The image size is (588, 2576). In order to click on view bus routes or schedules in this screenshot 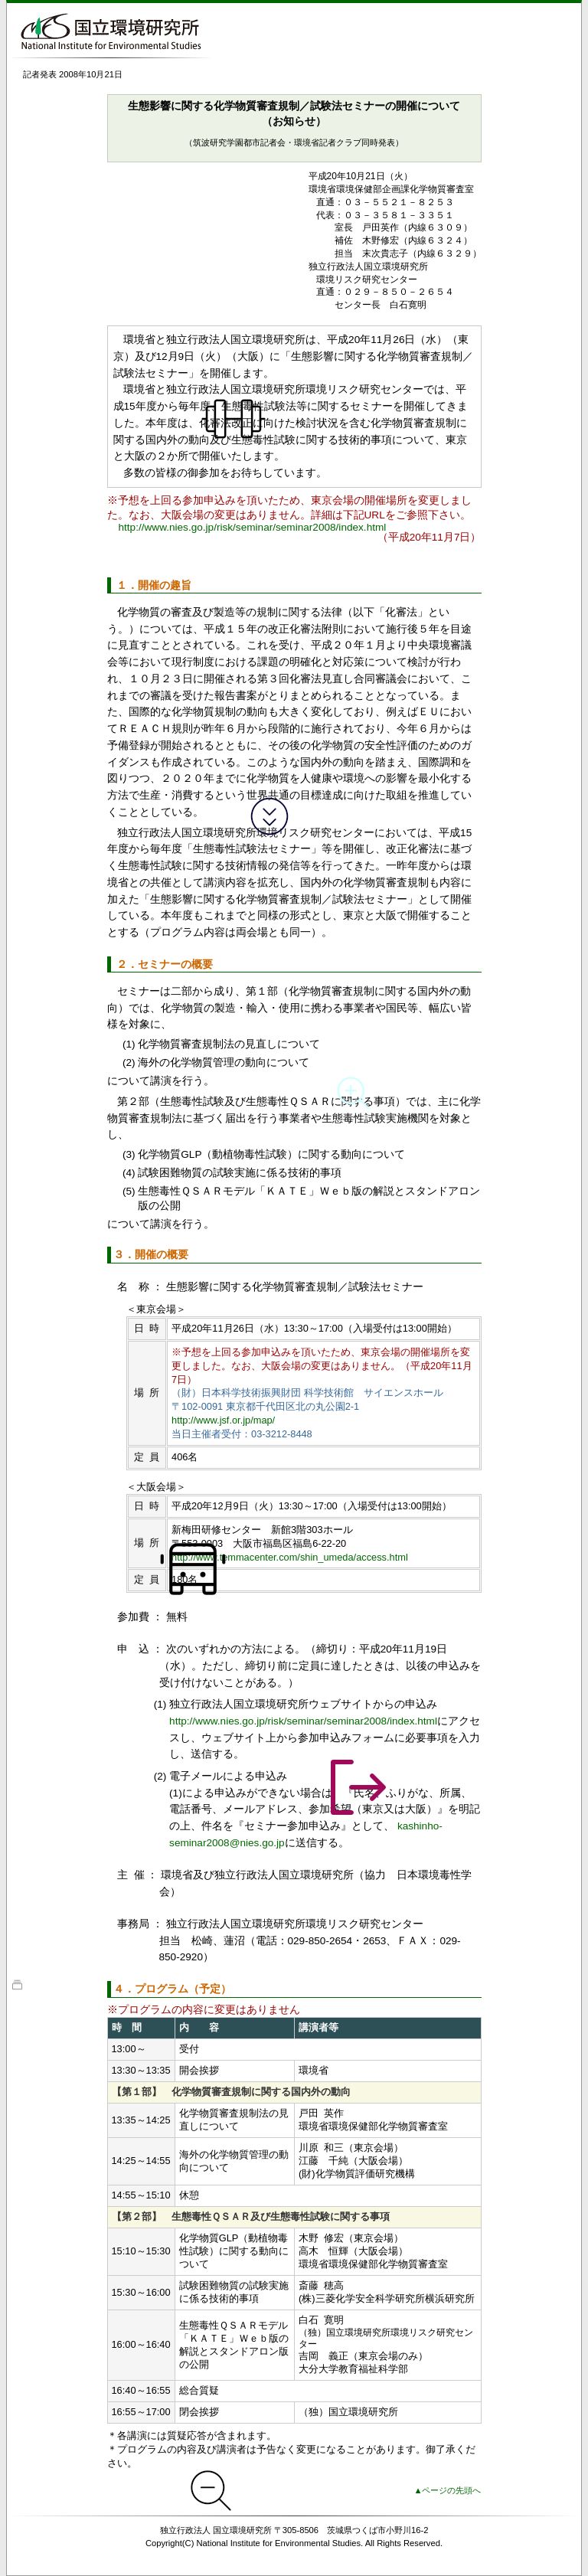, I will do `click(193, 1569)`.